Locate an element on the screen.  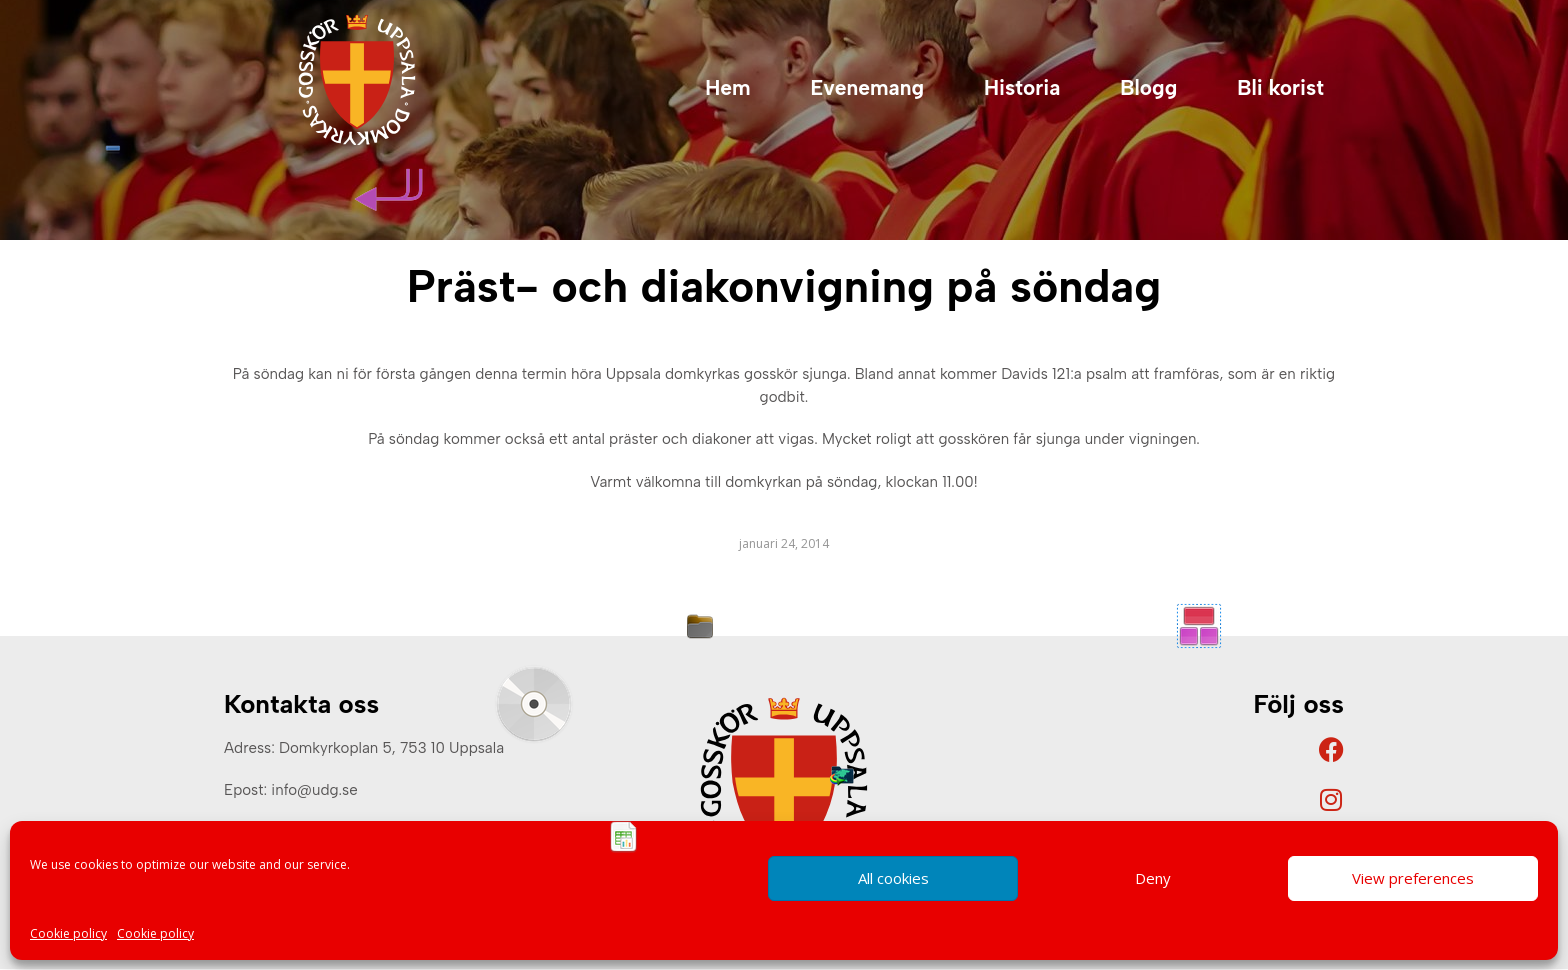
drop files here to move them into this folder is located at coordinates (700, 626).